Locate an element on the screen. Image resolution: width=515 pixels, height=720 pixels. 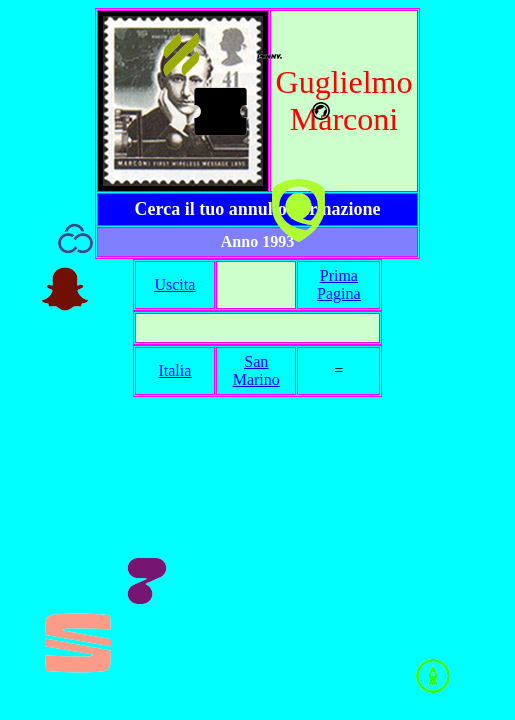
open Snapchat app is located at coordinates (65, 289).